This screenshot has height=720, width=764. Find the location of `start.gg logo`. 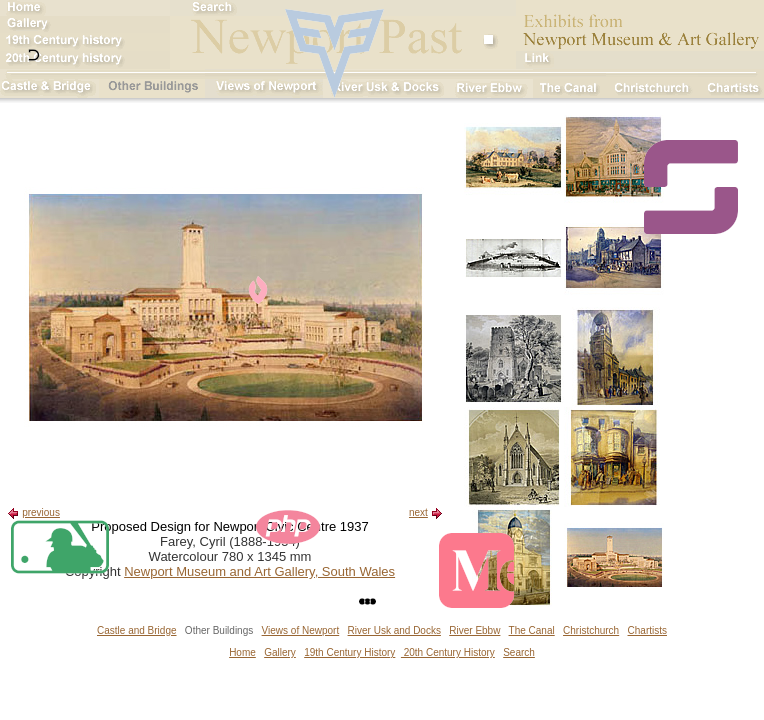

start.gg logo is located at coordinates (691, 187).